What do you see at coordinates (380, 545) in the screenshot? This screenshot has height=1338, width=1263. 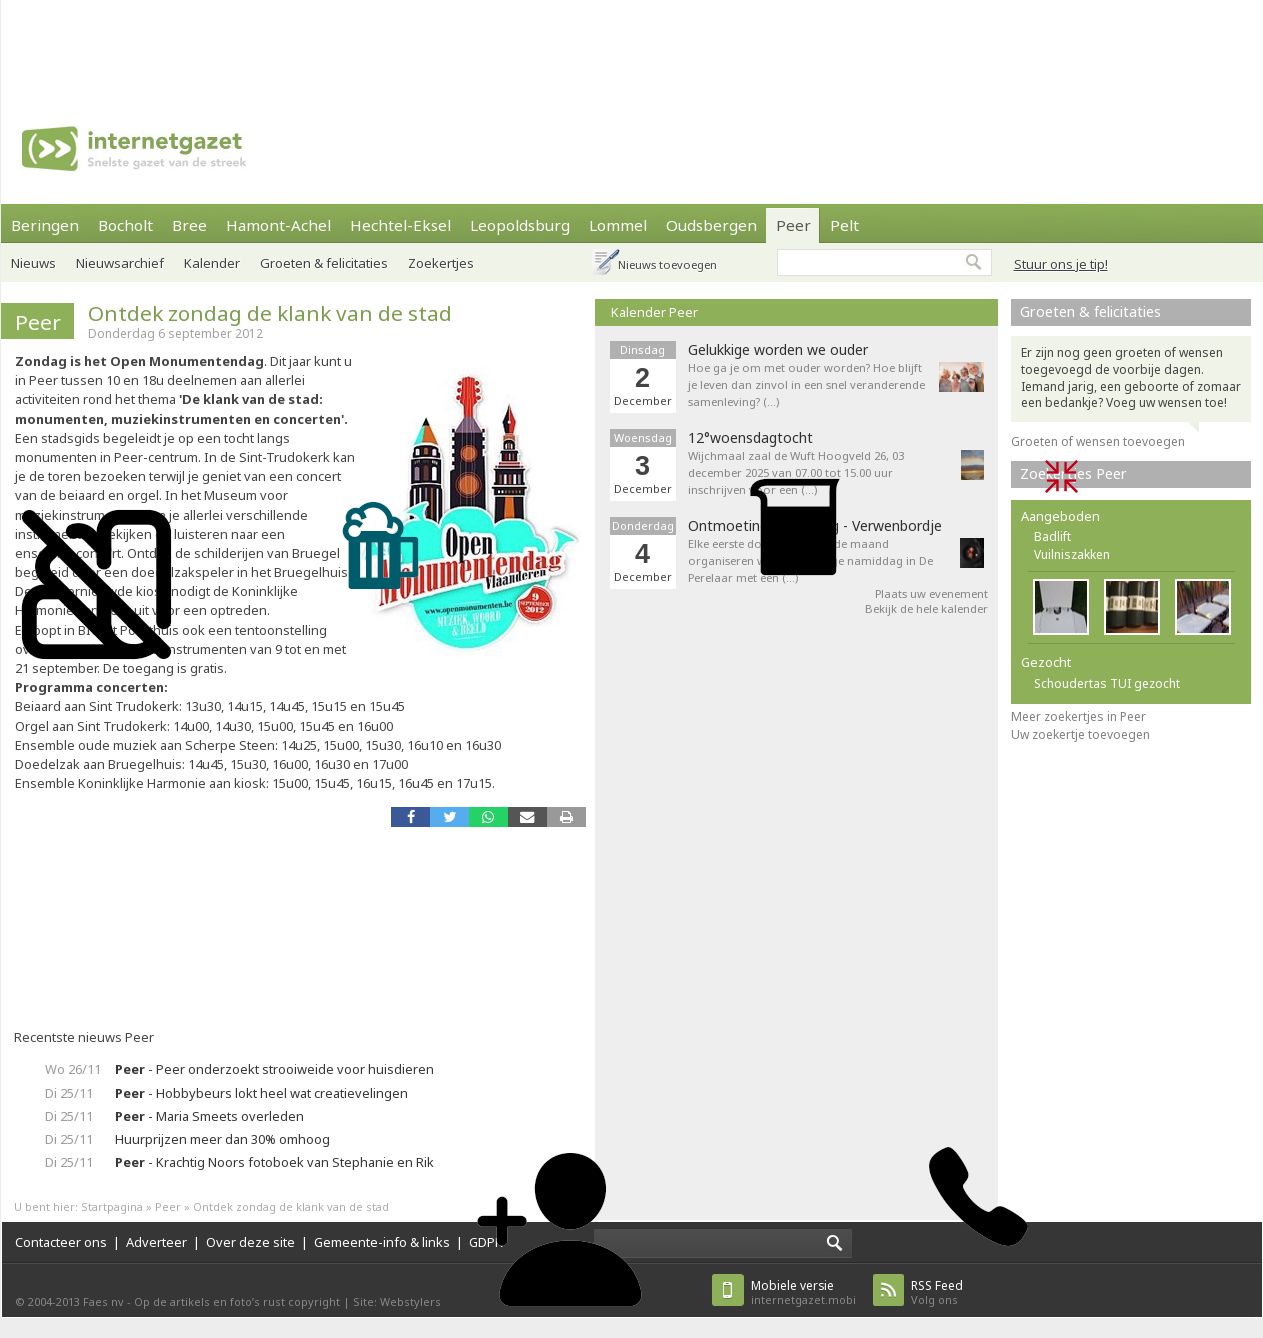 I see `view nearby bars or pubs` at bounding box center [380, 545].